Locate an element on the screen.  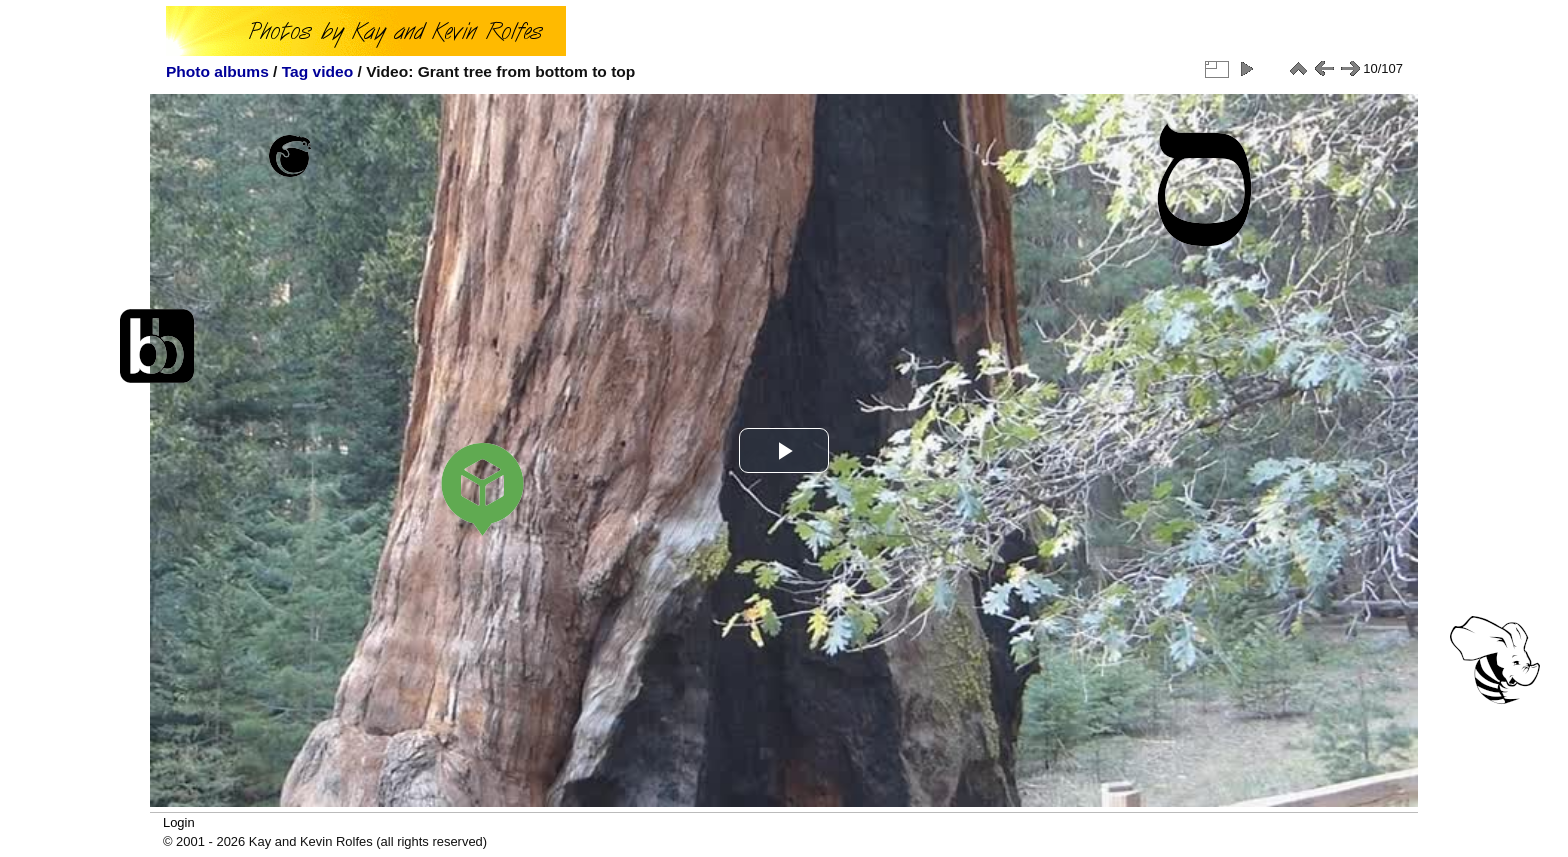
open the AfterShip package tracking app is located at coordinates (482, 489).